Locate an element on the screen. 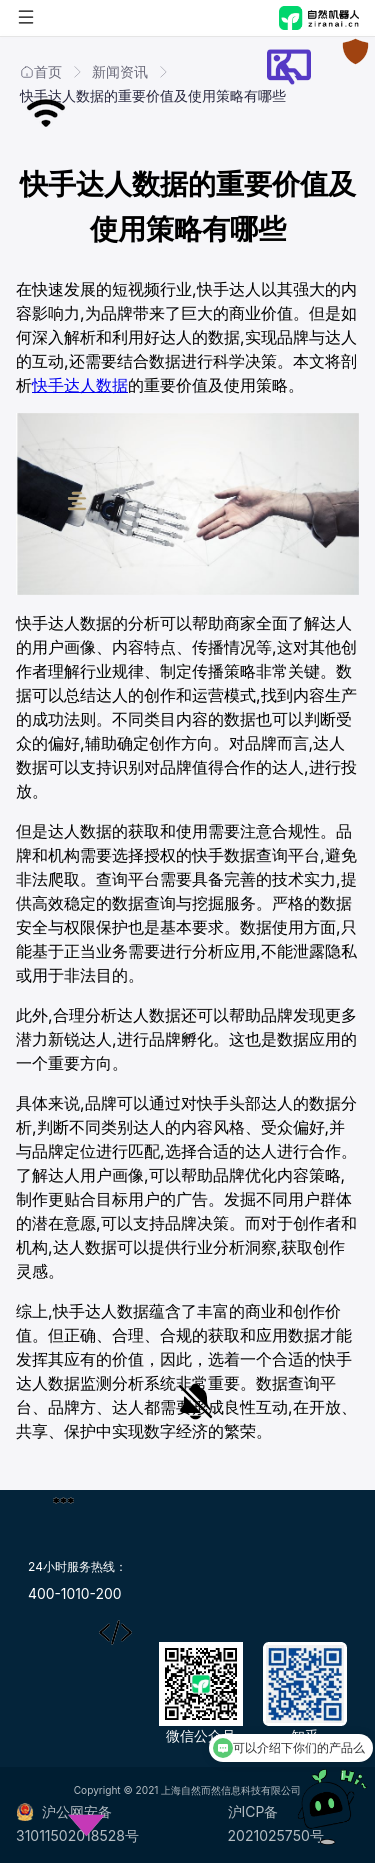  access security settings is located at coordinates (355, 51).